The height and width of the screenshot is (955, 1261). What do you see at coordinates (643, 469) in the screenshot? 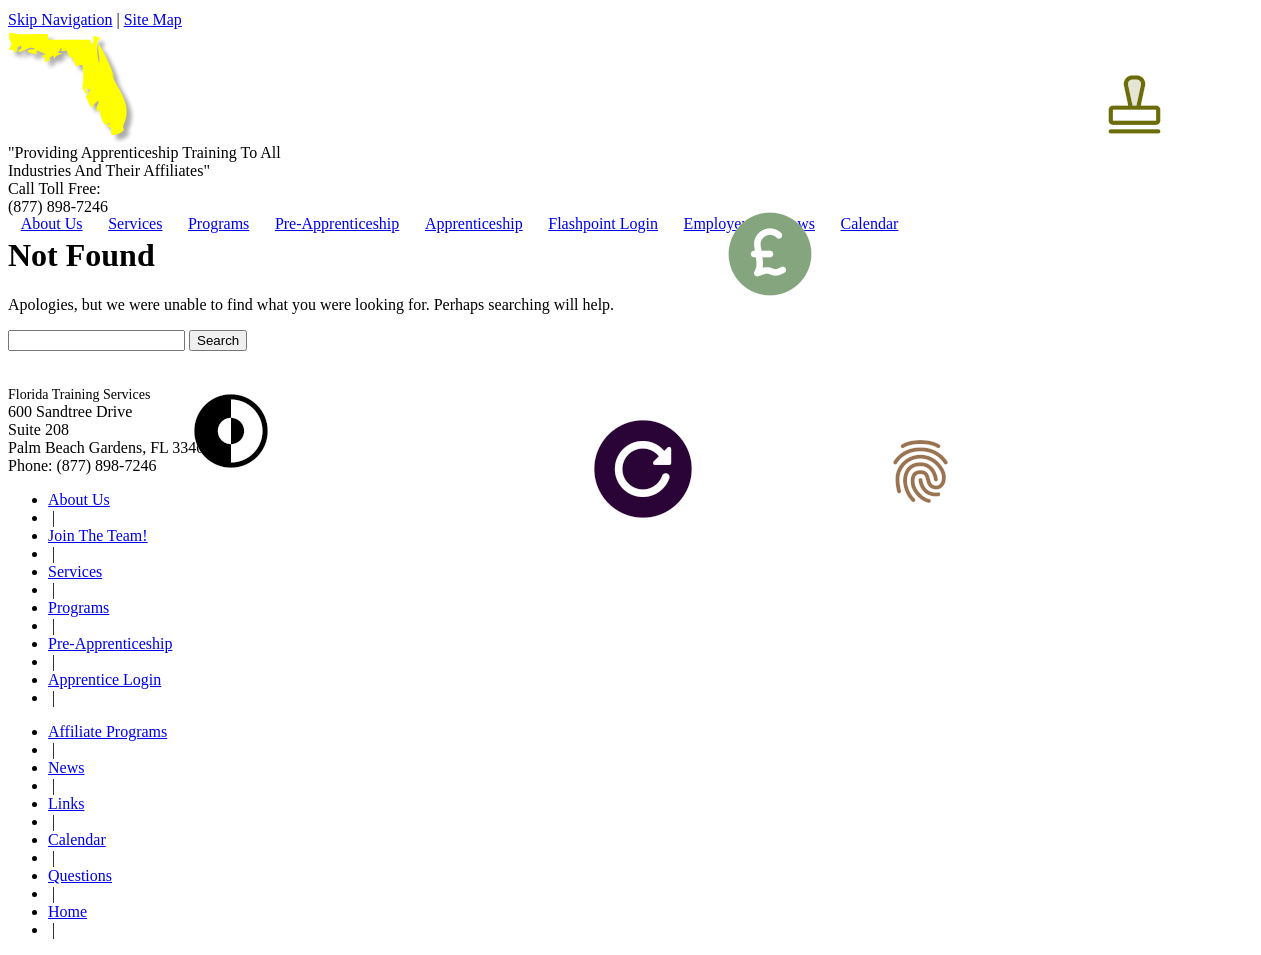
I see `refresh or reload content` at bounding box center [643, 469].